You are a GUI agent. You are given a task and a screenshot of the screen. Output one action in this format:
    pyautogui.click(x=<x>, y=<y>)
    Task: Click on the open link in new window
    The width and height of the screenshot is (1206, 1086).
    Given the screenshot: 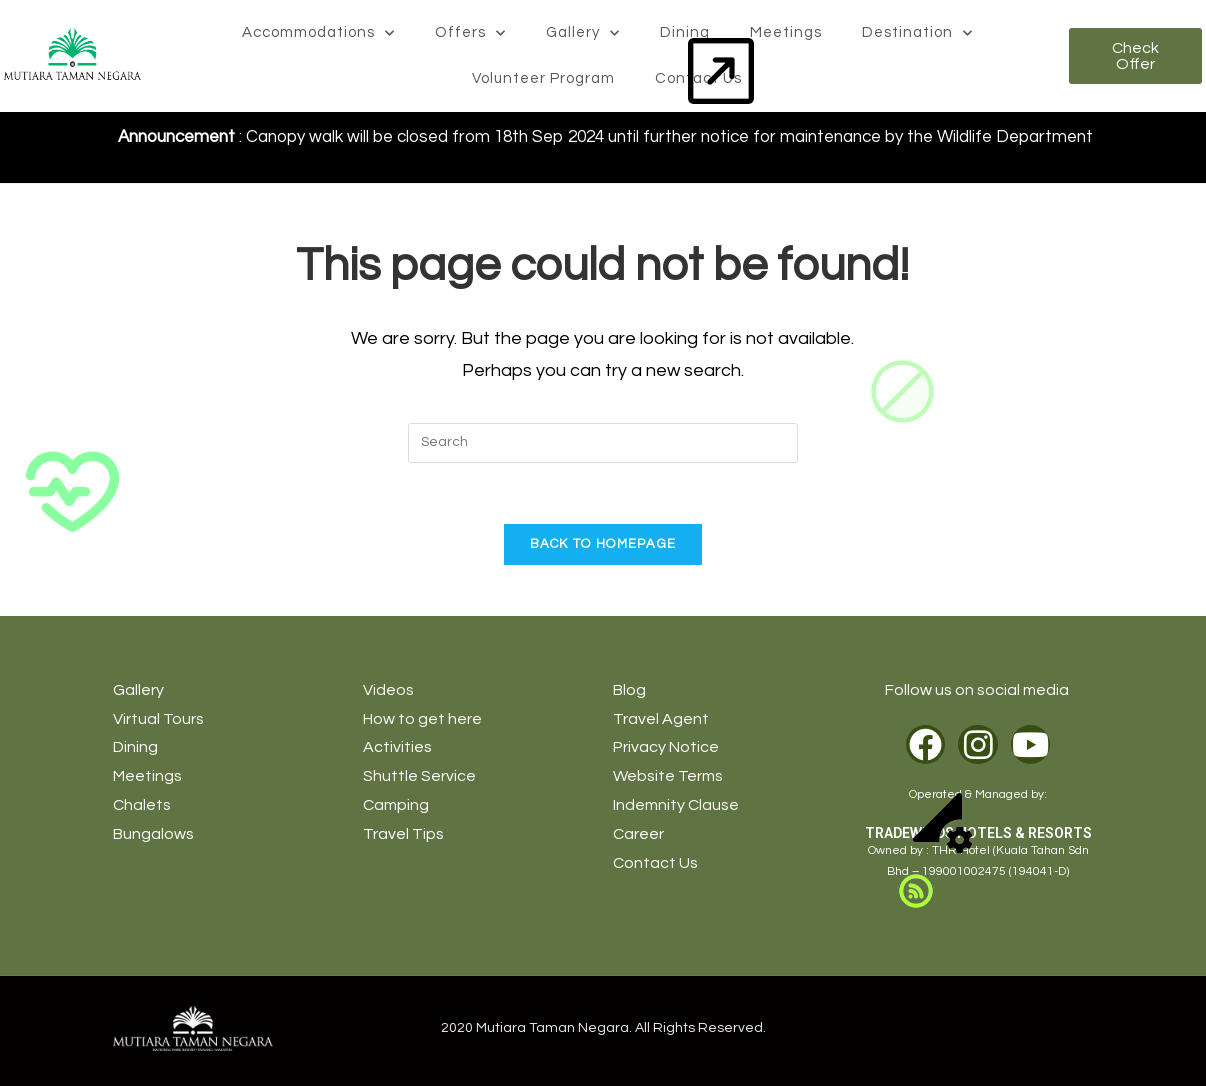 What is the action you would take?
    pyautogui.click(x=721, y=71)
    